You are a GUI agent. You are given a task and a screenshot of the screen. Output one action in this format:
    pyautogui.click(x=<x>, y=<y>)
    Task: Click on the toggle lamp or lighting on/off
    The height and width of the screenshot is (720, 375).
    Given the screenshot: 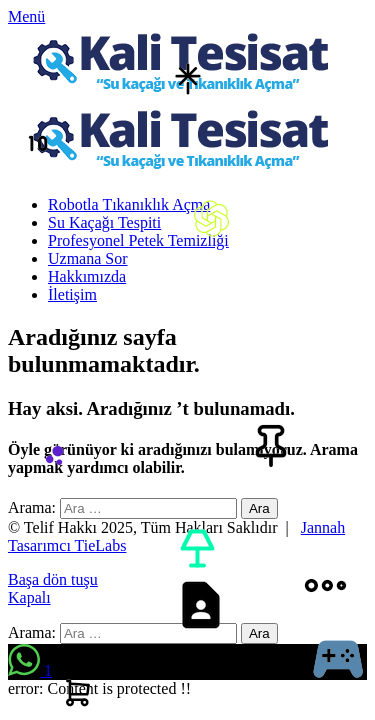 What is the action you would take?
    pyautogui.click(x=197, y=548)
    